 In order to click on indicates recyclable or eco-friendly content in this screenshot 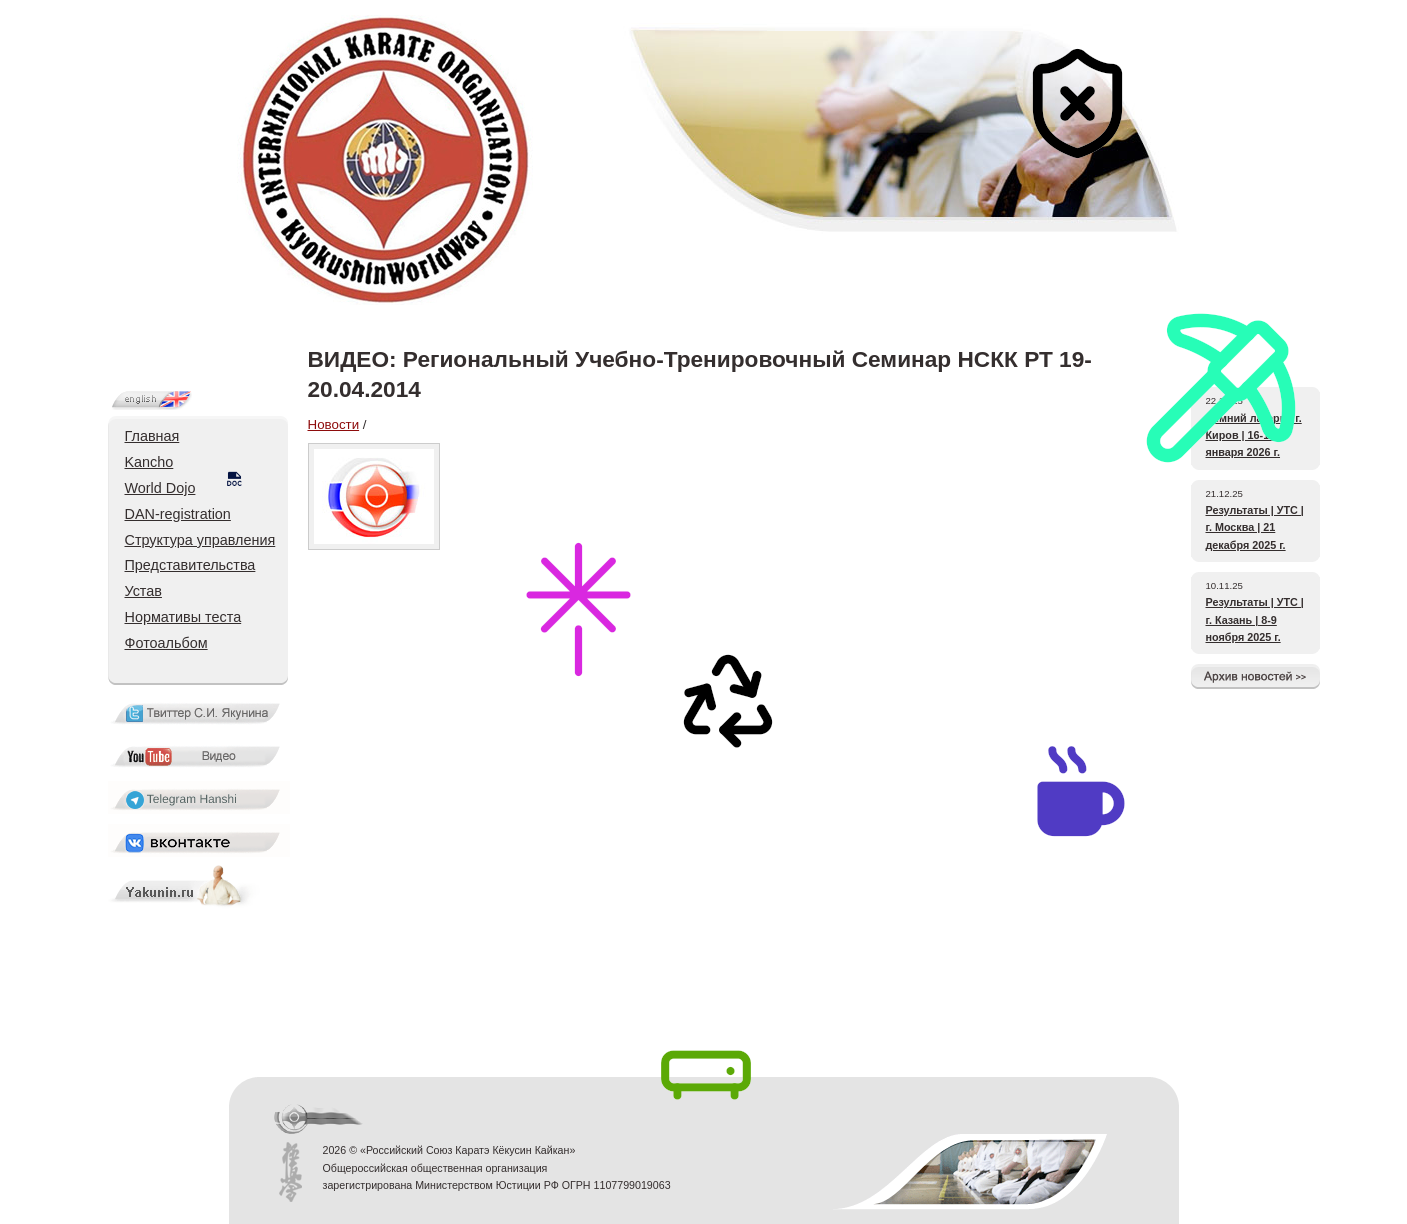, I will do `click(728, 699)`.